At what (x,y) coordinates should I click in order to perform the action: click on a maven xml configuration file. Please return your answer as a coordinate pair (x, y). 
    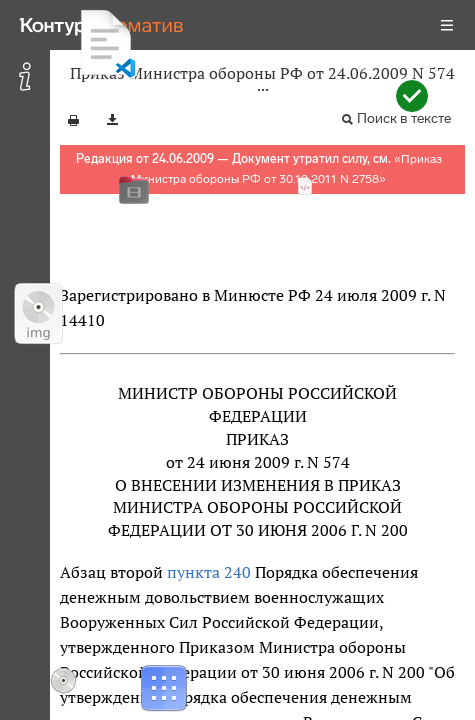
    Looking at the image, I should click on (305, 186).